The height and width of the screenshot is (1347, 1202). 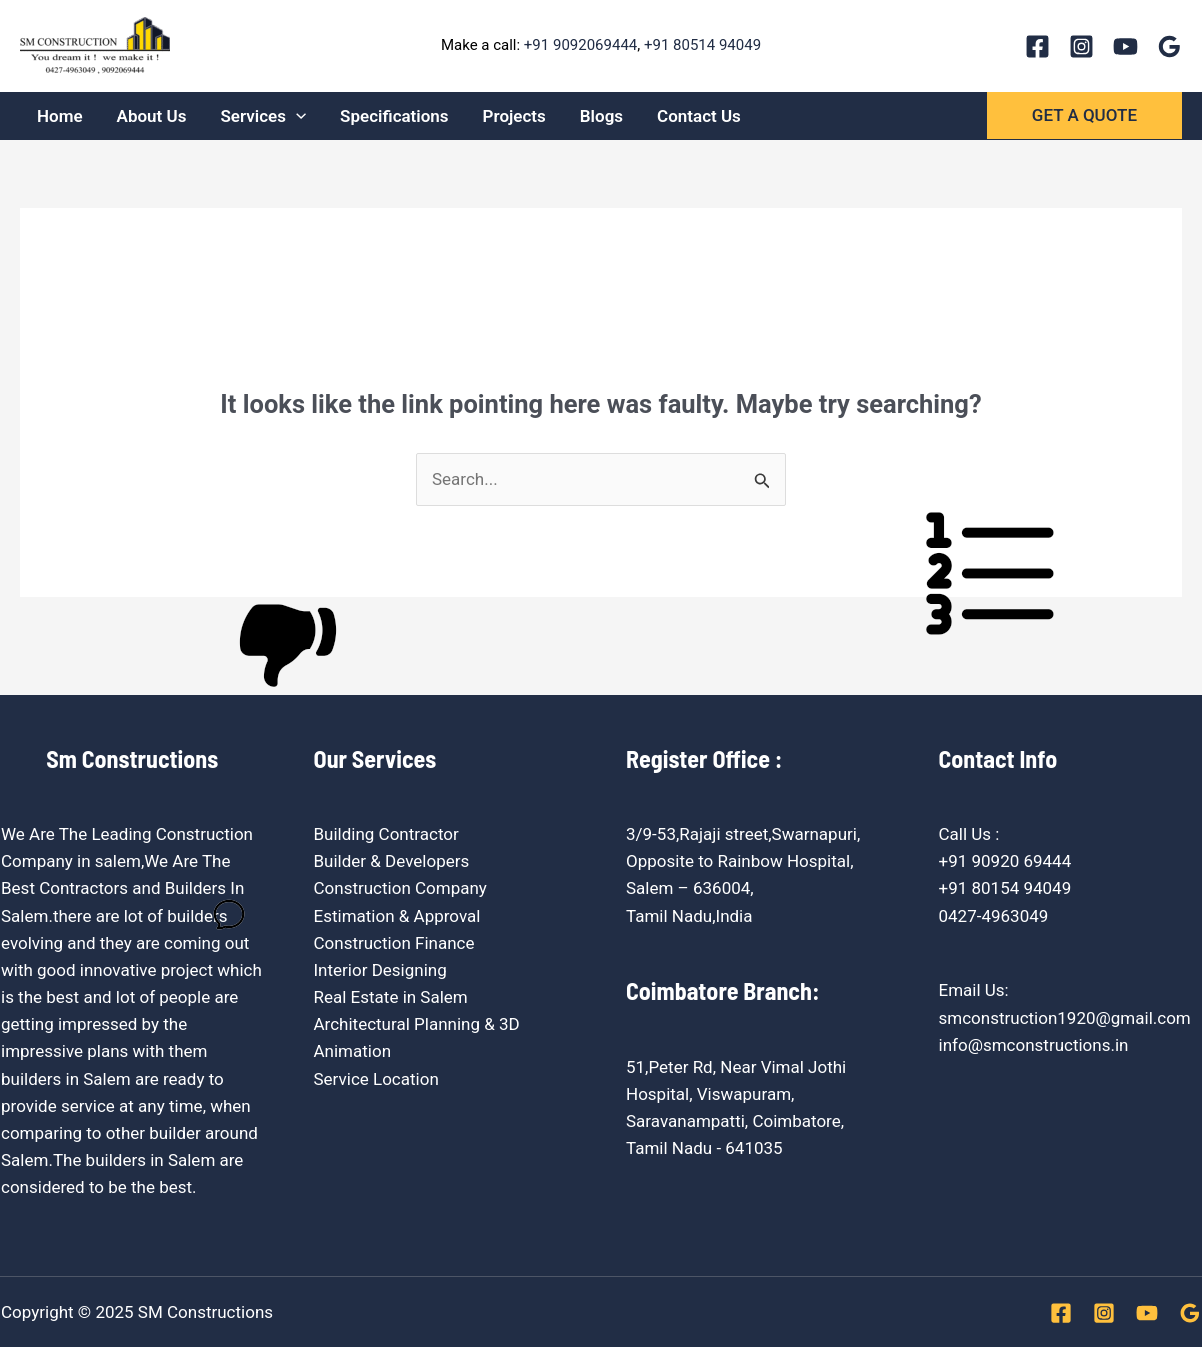 What do you see at coordinates (288, 641) in the screenshot?
I see `dislike or downvote content` at bounding box center [288, 641].